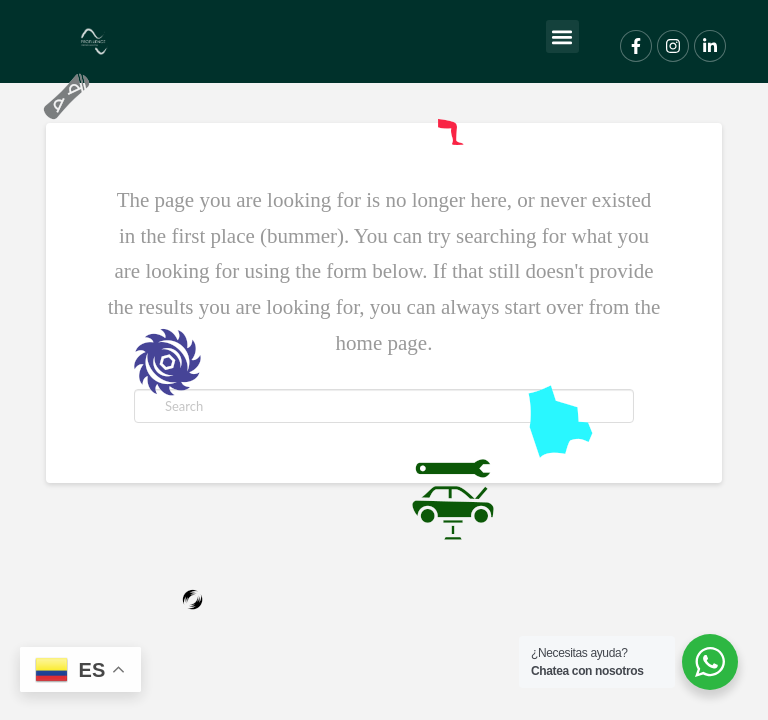 Image resolution: width=768 pixels, height=720 pixels. I want to click on select leg in body part anatomy diagram, so click(451, 132).